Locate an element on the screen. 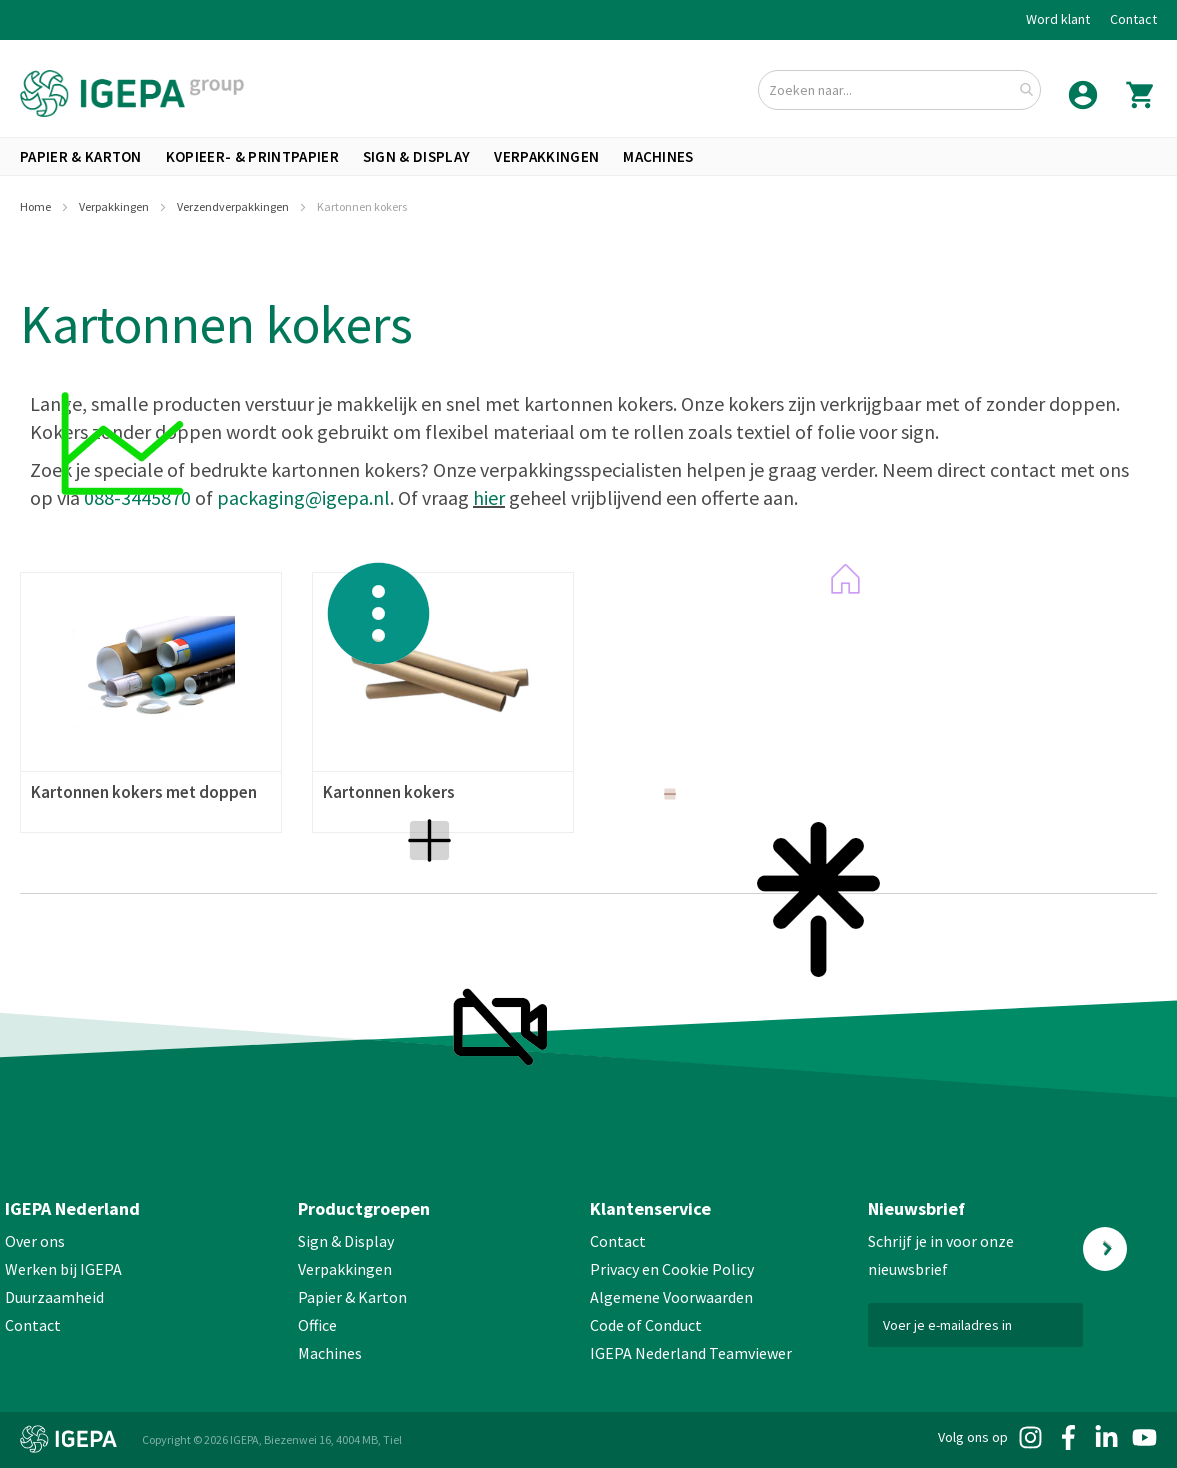 The height and width of the screenshot is (1468, 1177). turn off camera or disable video is located at coordinates (498, 1027).